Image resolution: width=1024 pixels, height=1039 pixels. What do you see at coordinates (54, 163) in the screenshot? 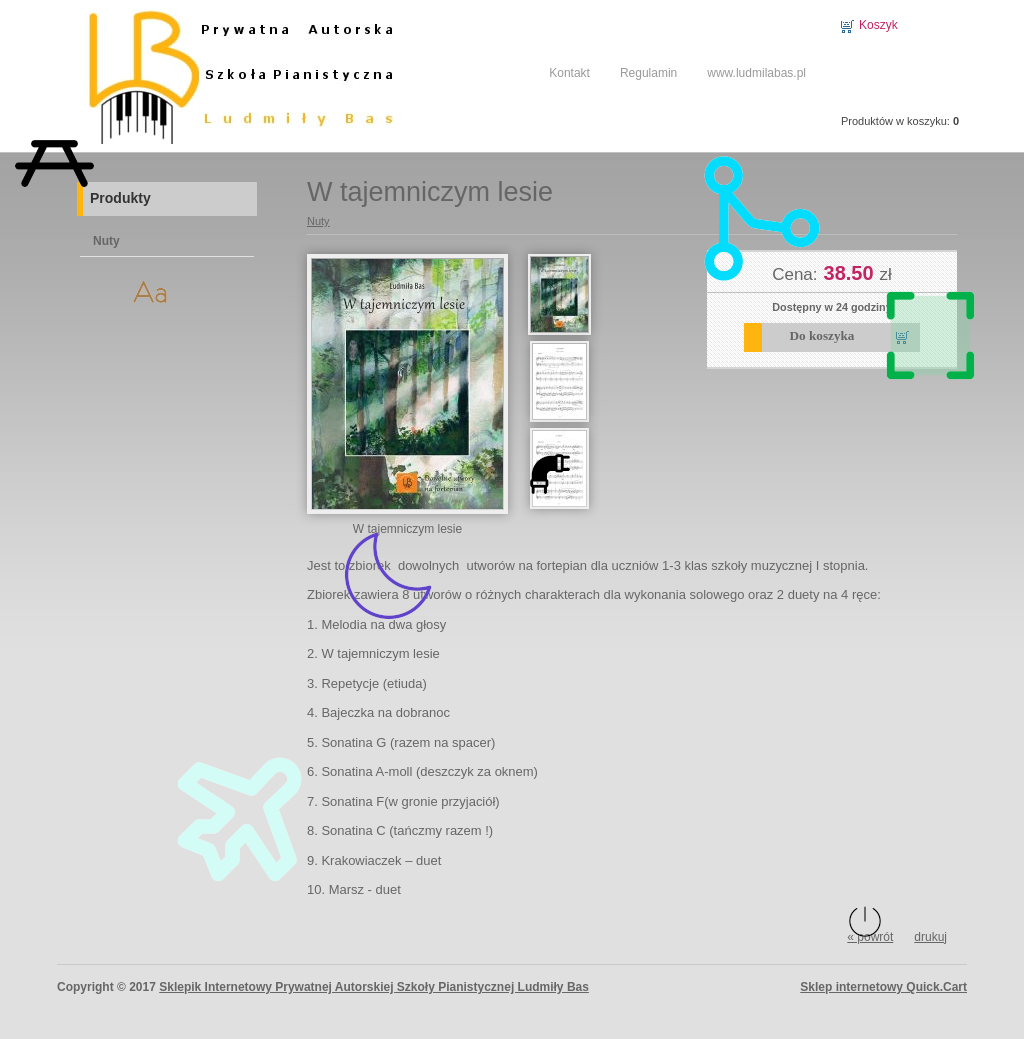
I see `find nearby picnic areas` at bounding box center [54, 163].